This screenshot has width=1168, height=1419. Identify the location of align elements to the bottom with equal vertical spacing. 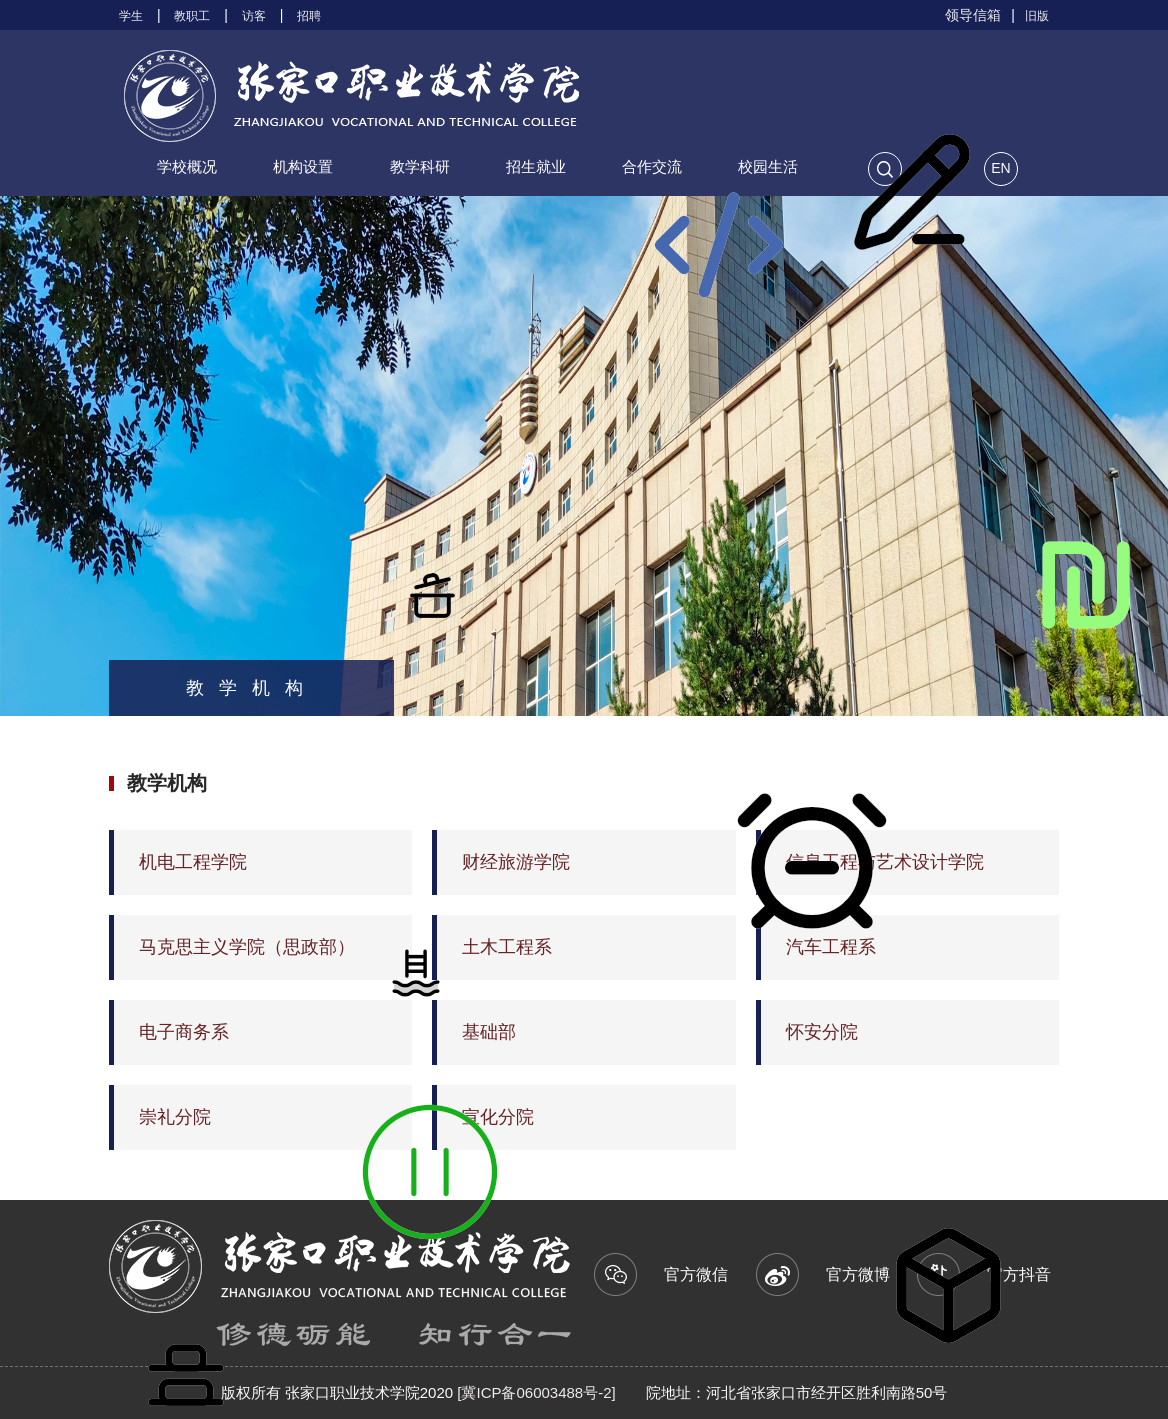
(186, 1375).